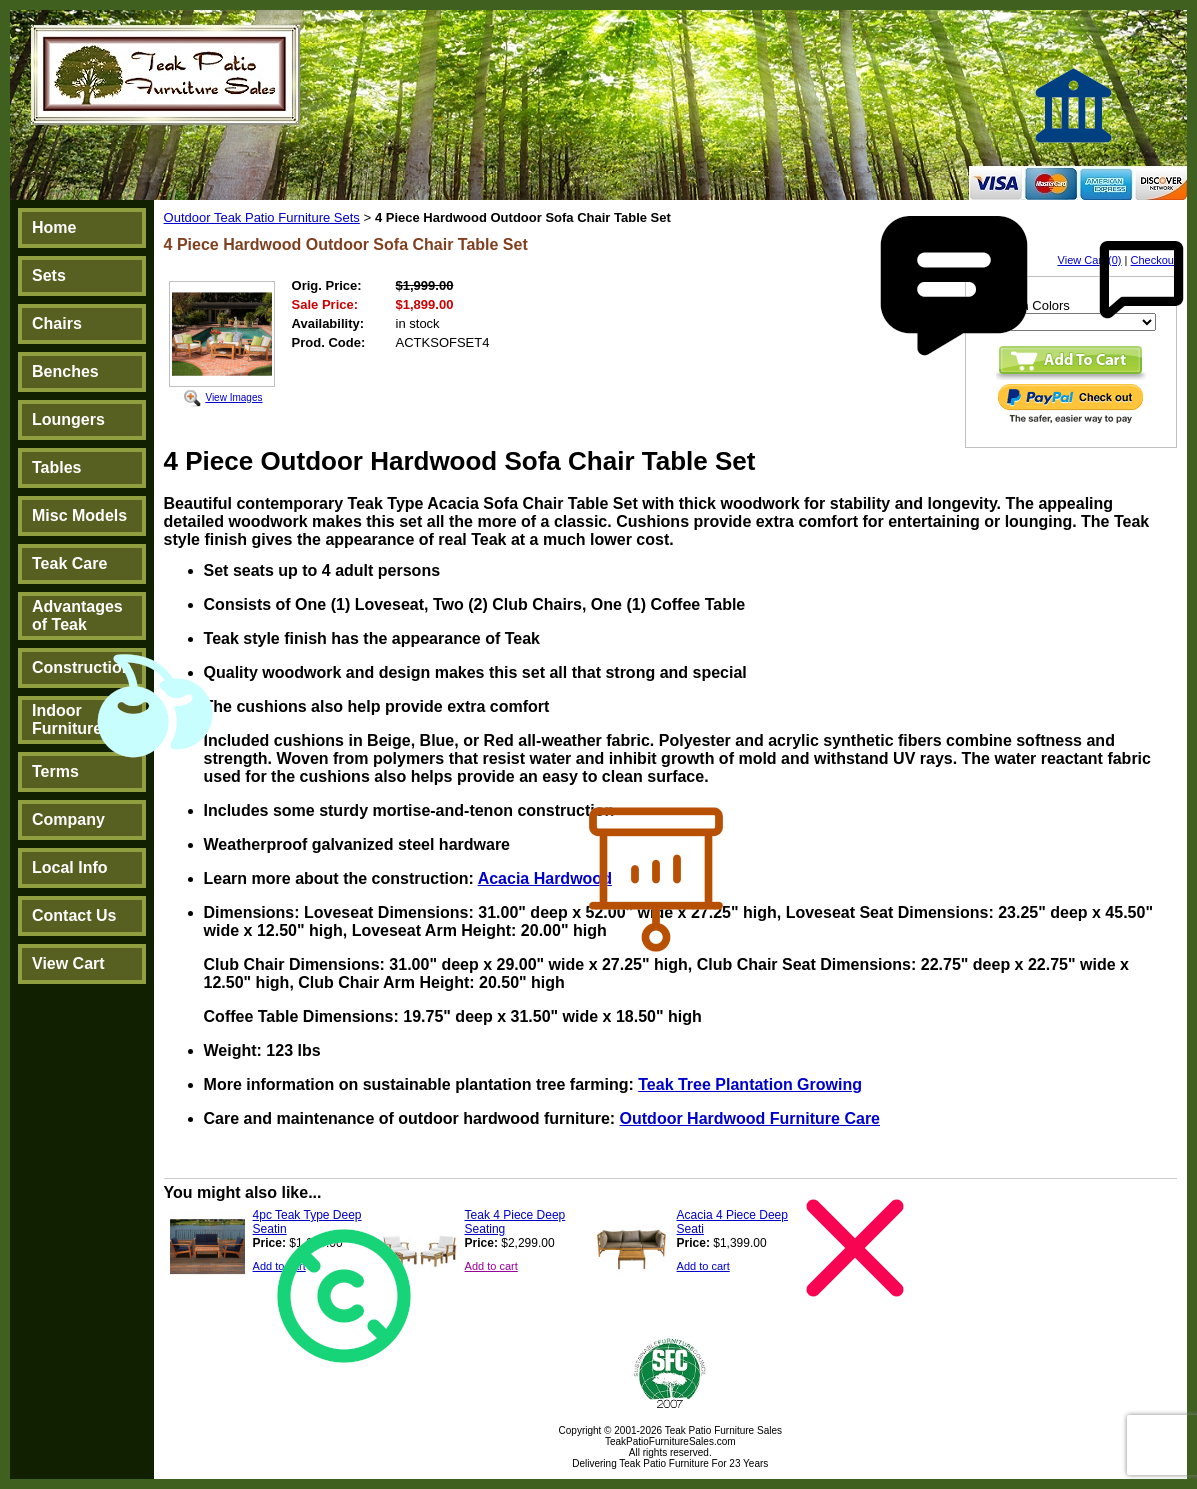 Image resolution: width=1197 pixels, height=1489 pixels. What do you see at coordinates (344, 1296) in the screenshot?
I see `indicates content is copyright-free or in the public domain` at bounding box center [344, 1296].